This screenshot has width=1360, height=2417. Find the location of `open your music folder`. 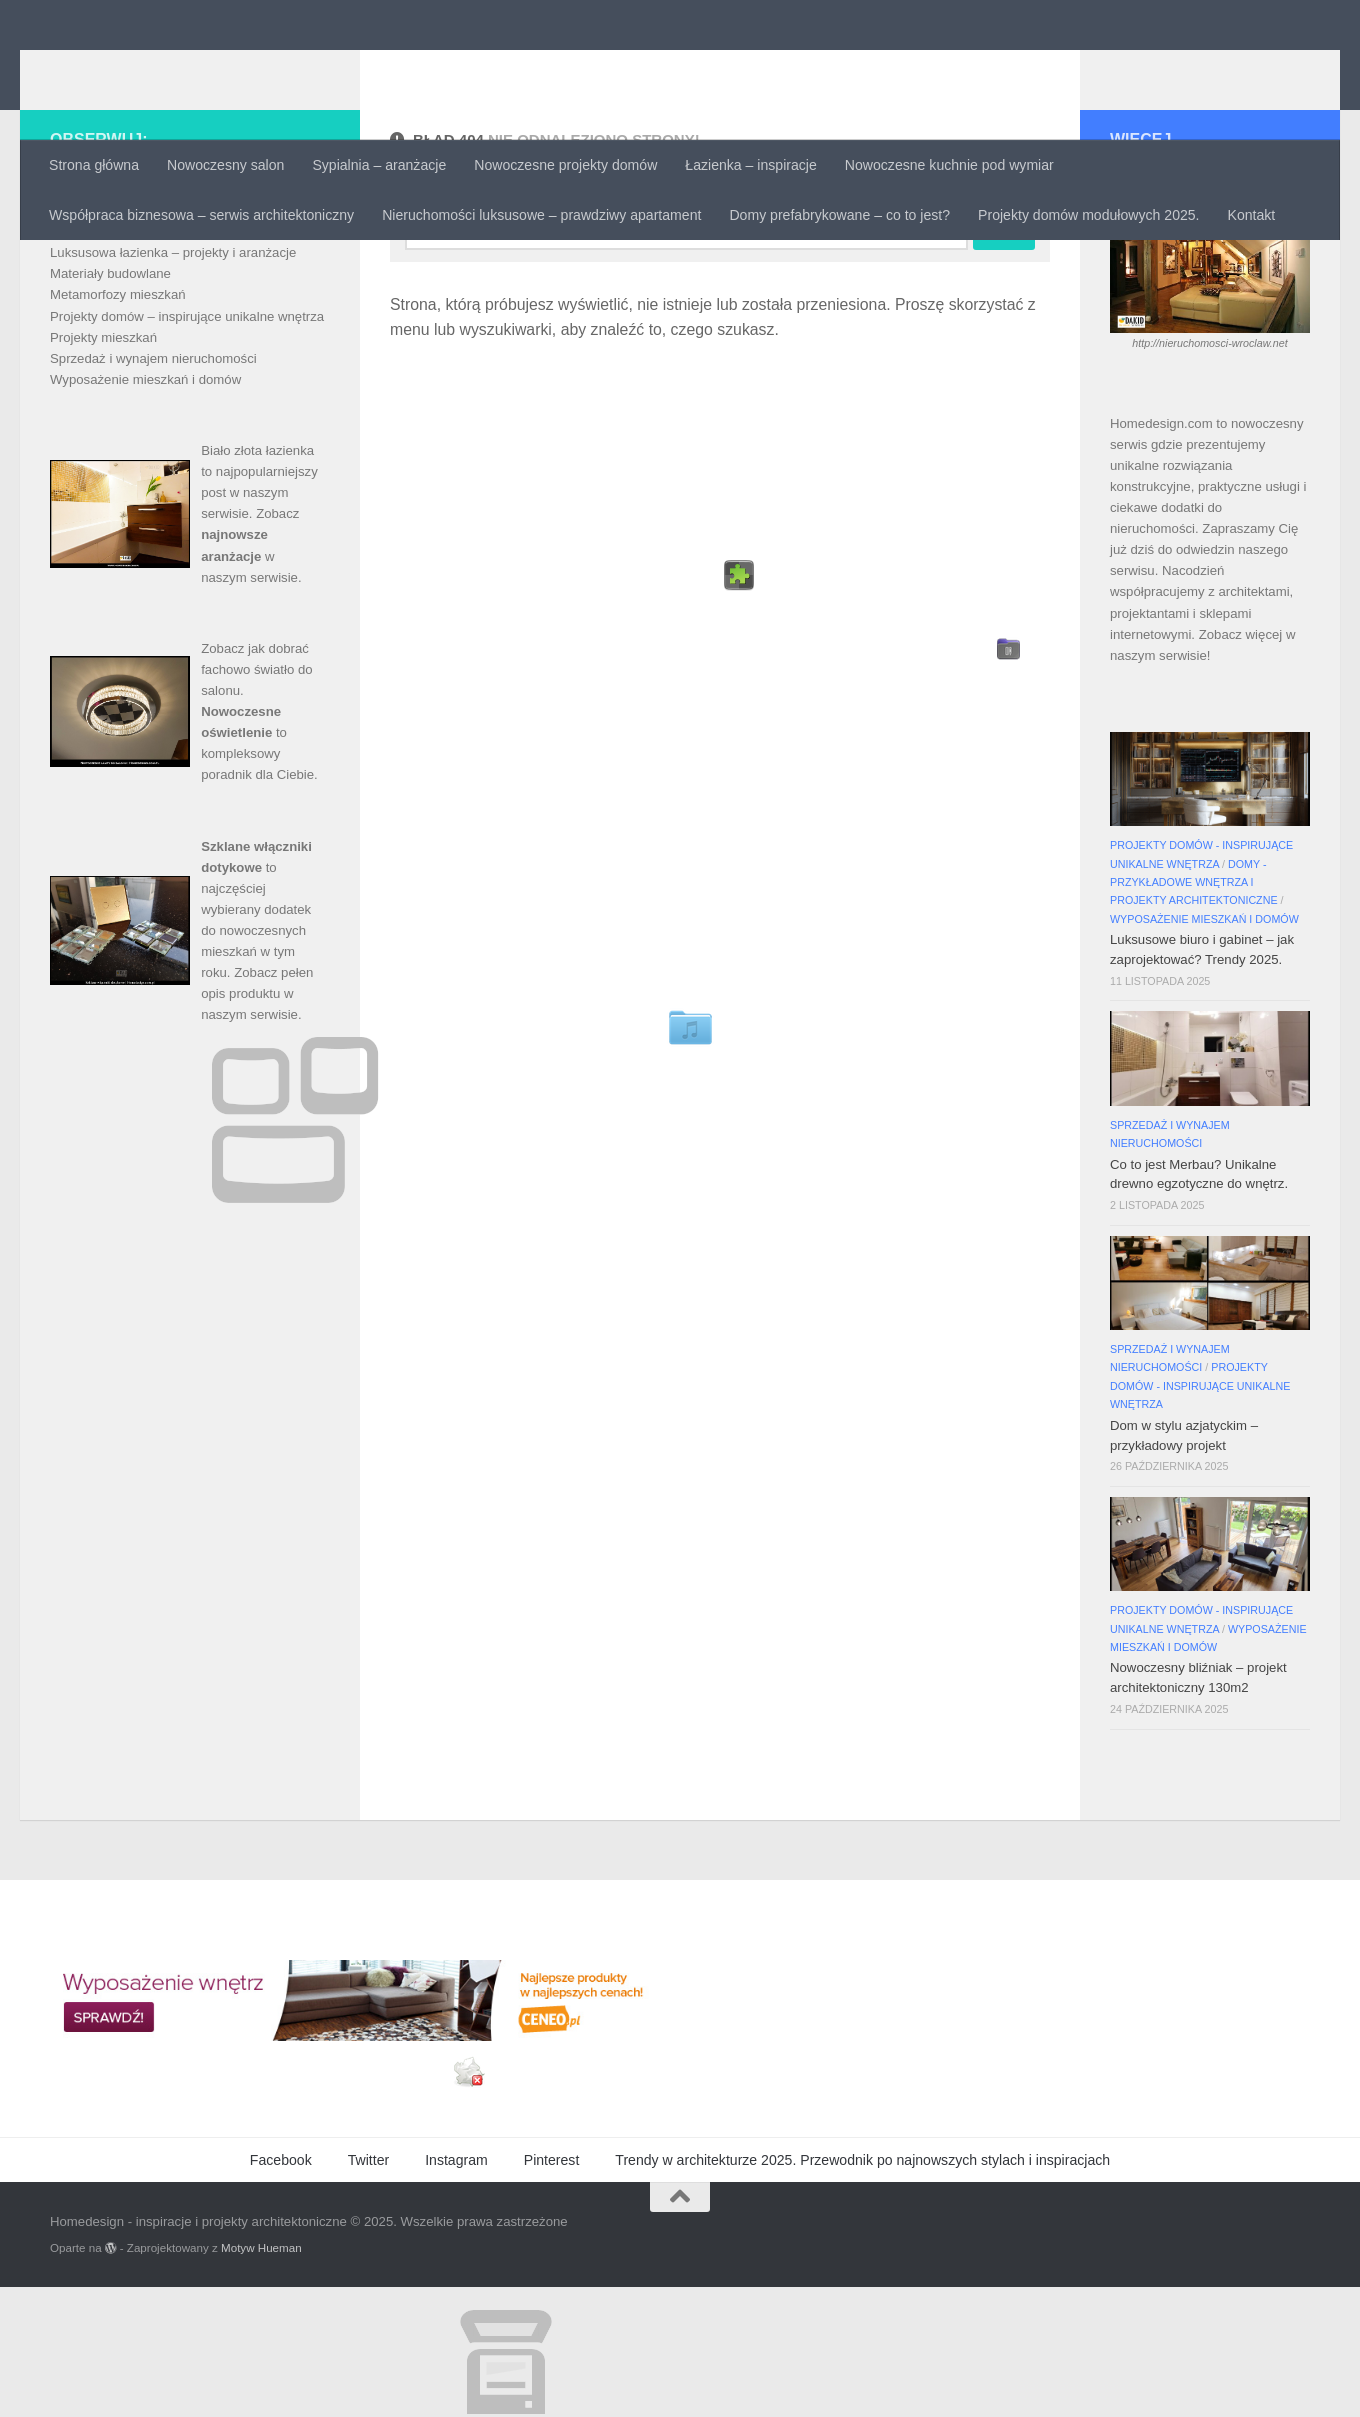

open your music folder is located at coordinates (690, 1027).